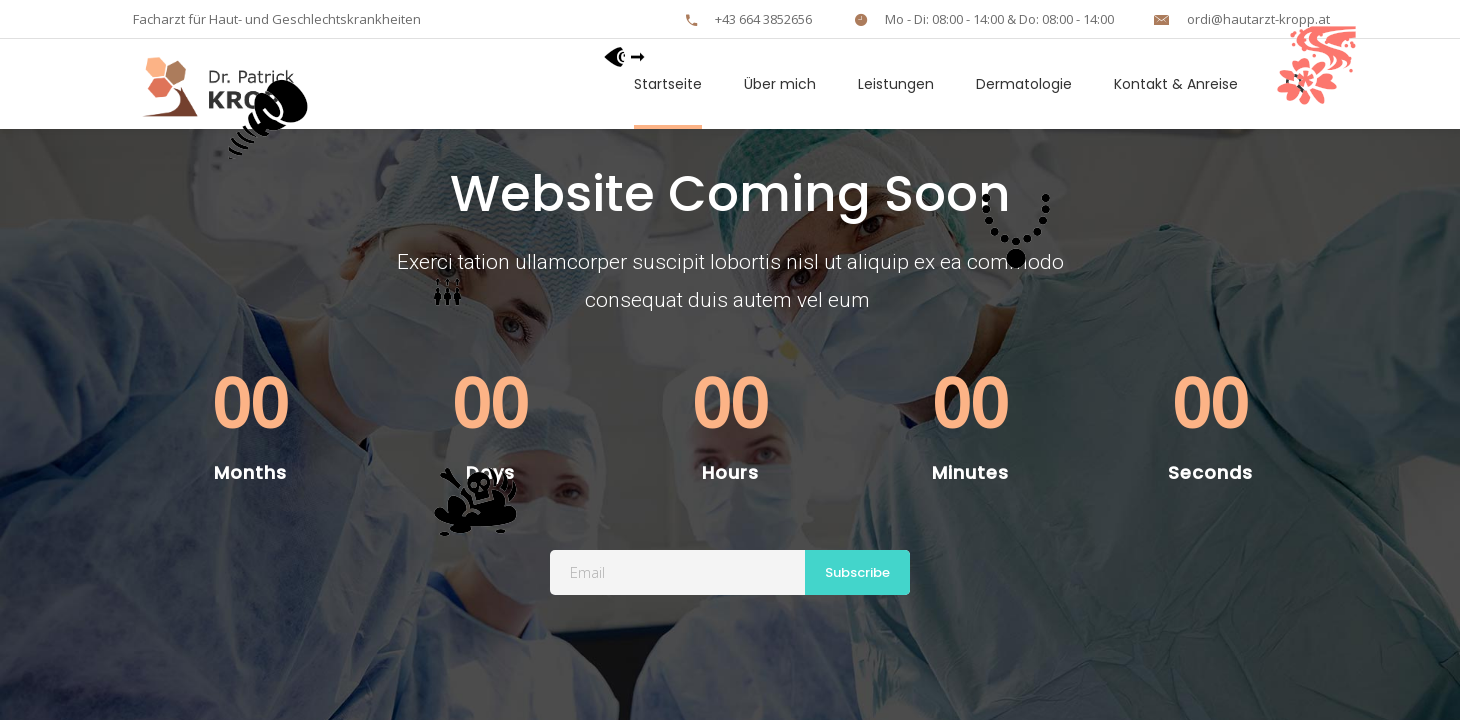  Describe the element at coordinates (475, 494) in the screenshot. I see `indicates hazardous or toxic content` at that location.